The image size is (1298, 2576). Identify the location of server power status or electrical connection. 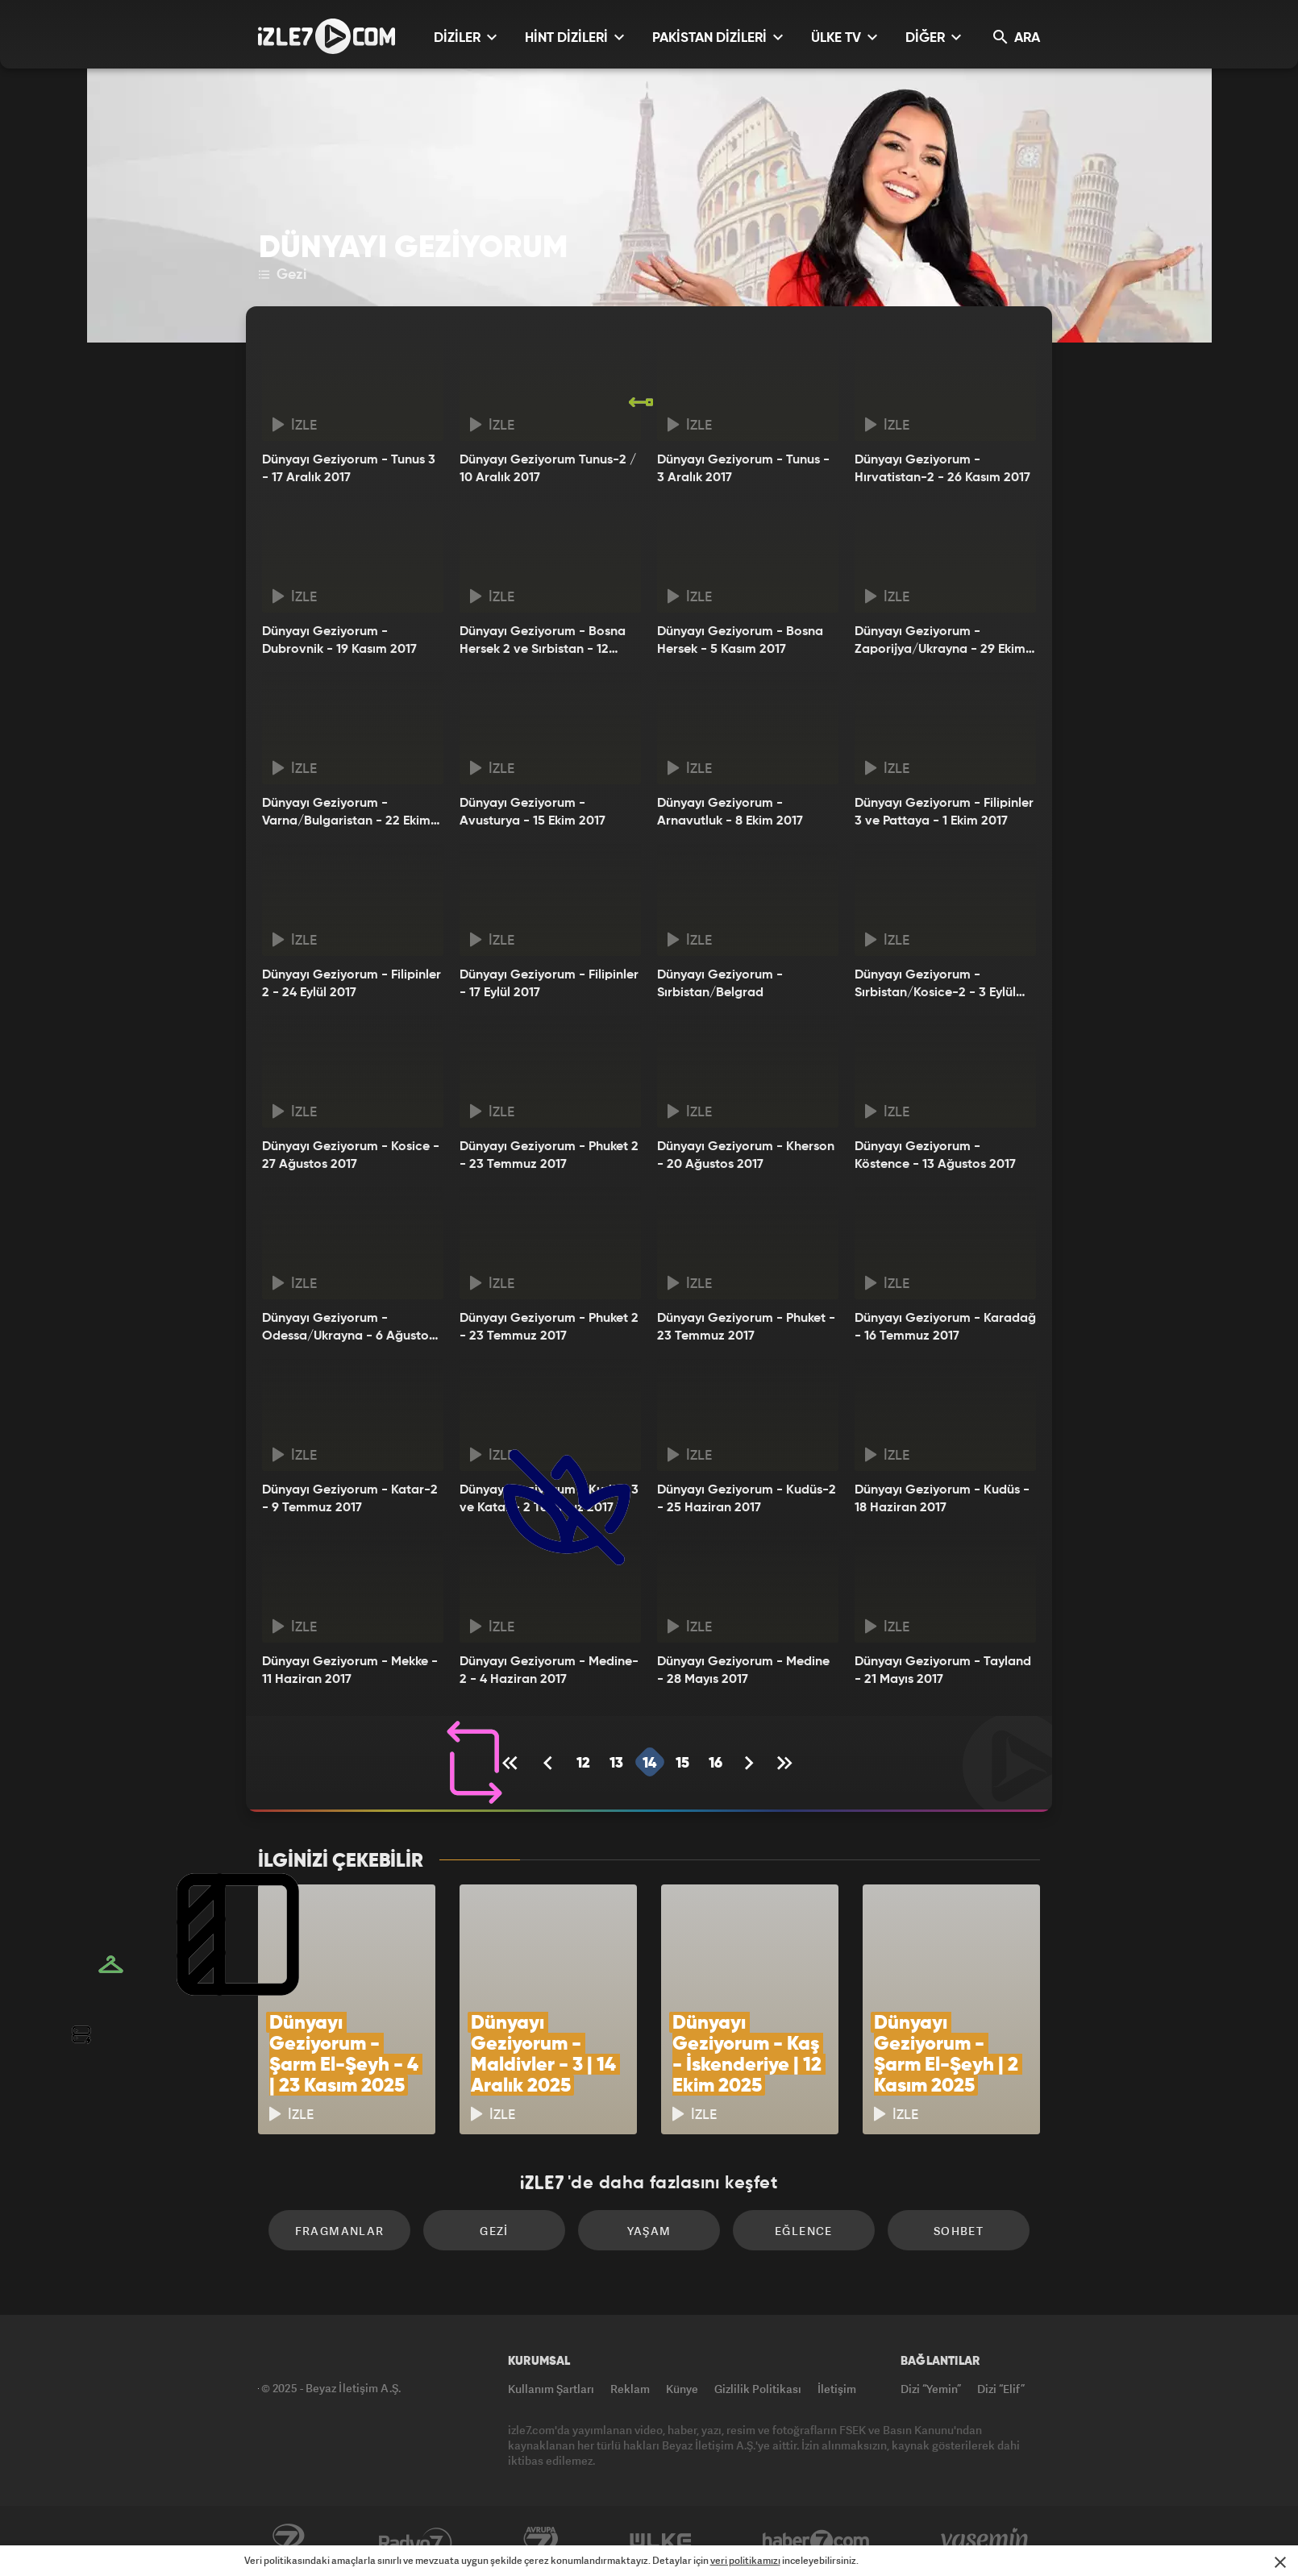
(81, 2034).